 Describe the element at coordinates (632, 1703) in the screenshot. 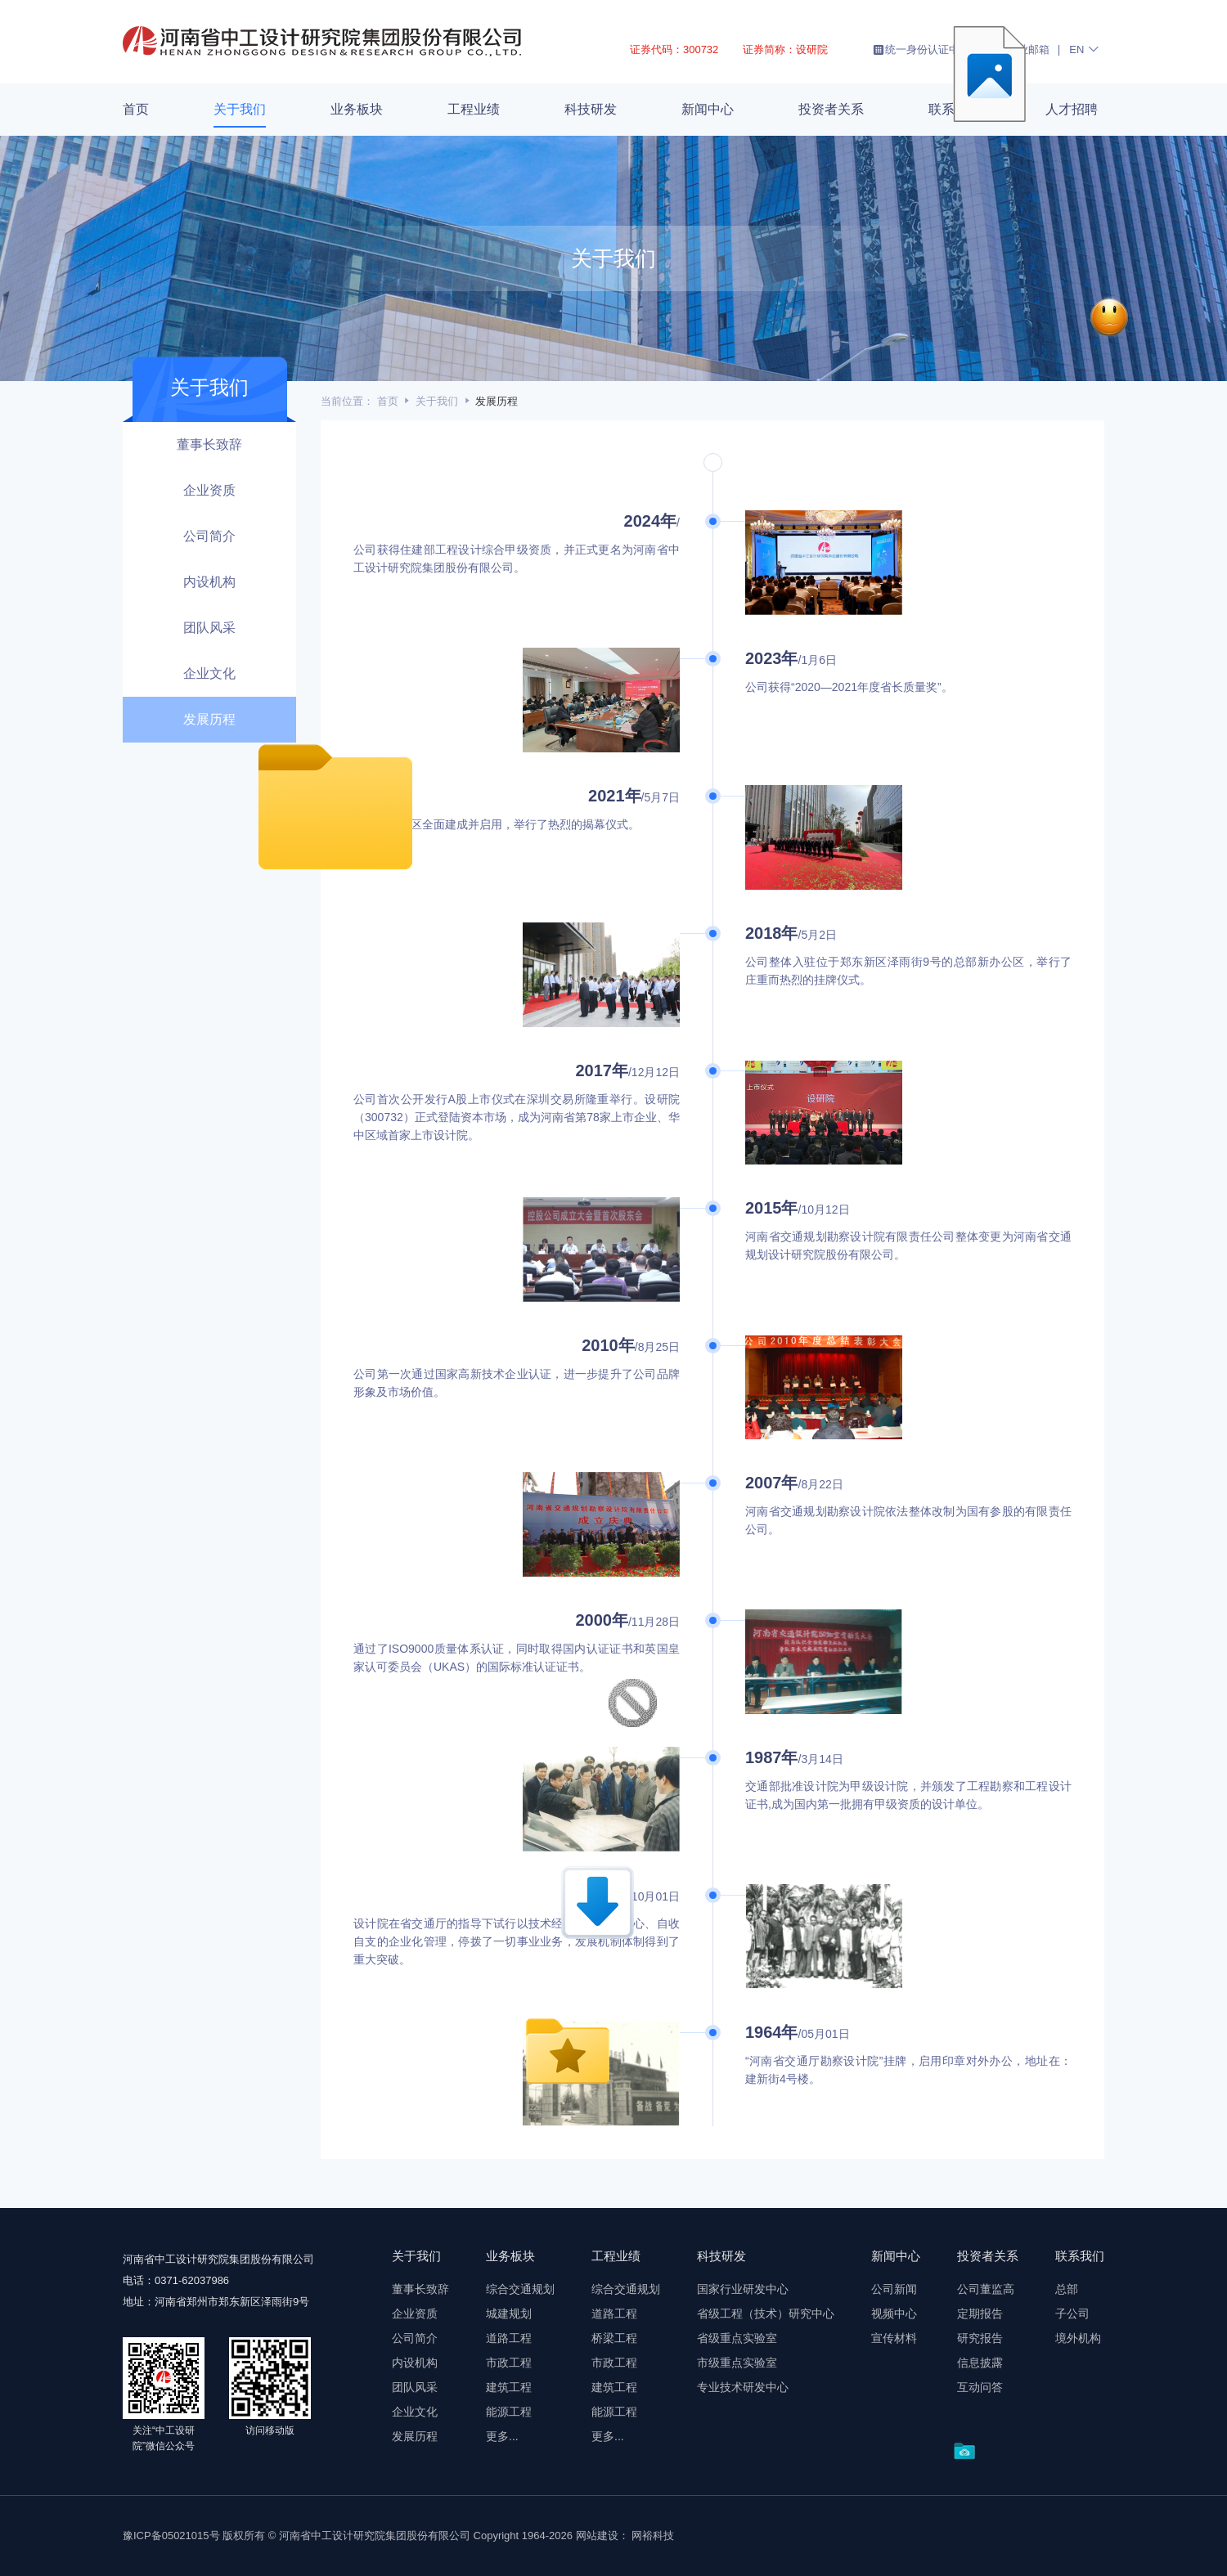

I see `indicates access denied or permission restricted` at that location.